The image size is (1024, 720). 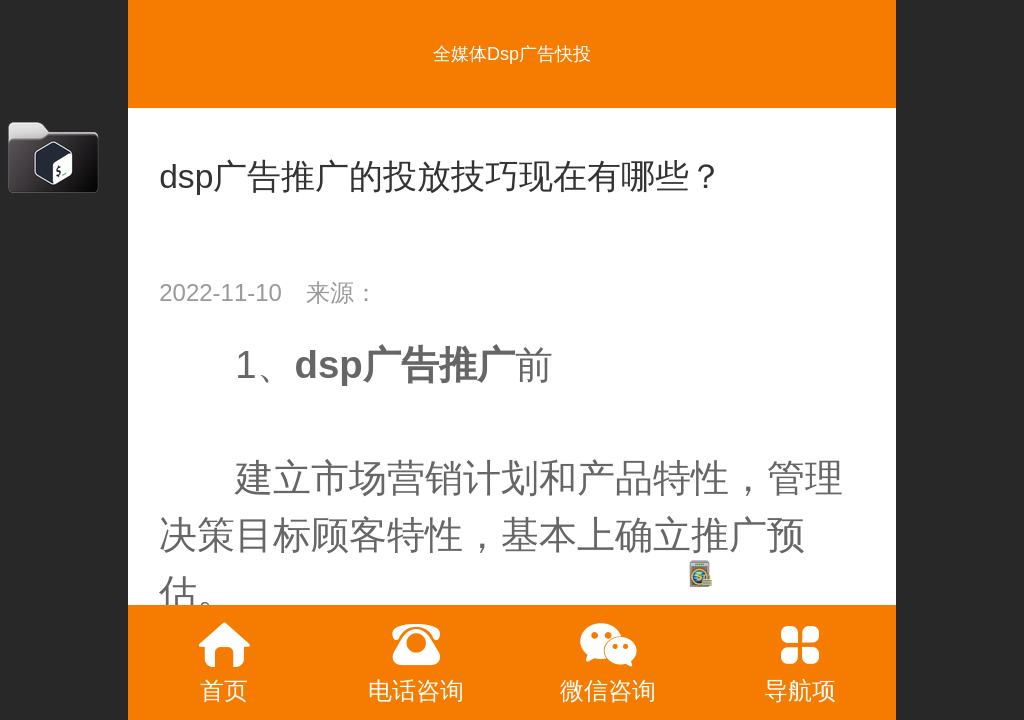 What do you see at coordinates (53, 160) in the screenshot?
I see `open folder containing bash scripts` at bounding box center [53, 160].